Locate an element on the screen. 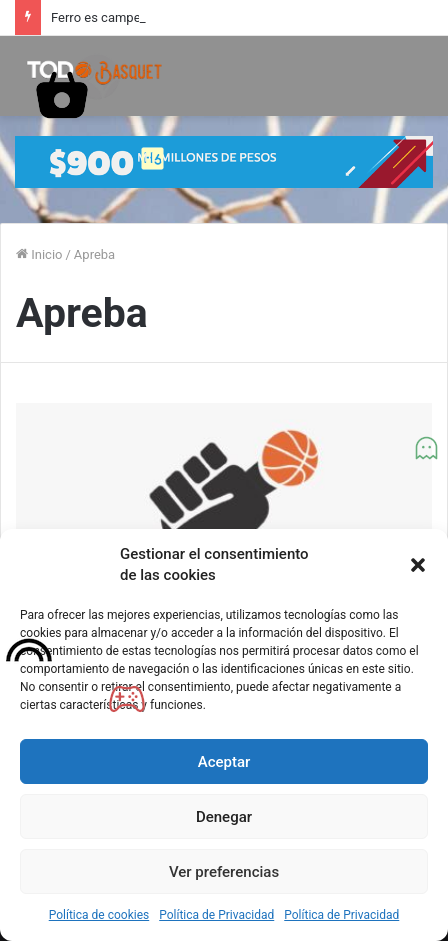 The height and width of the screenshot is (941, 448). enable ghost mode or incognito browsing is located at coordinates (426, 448).